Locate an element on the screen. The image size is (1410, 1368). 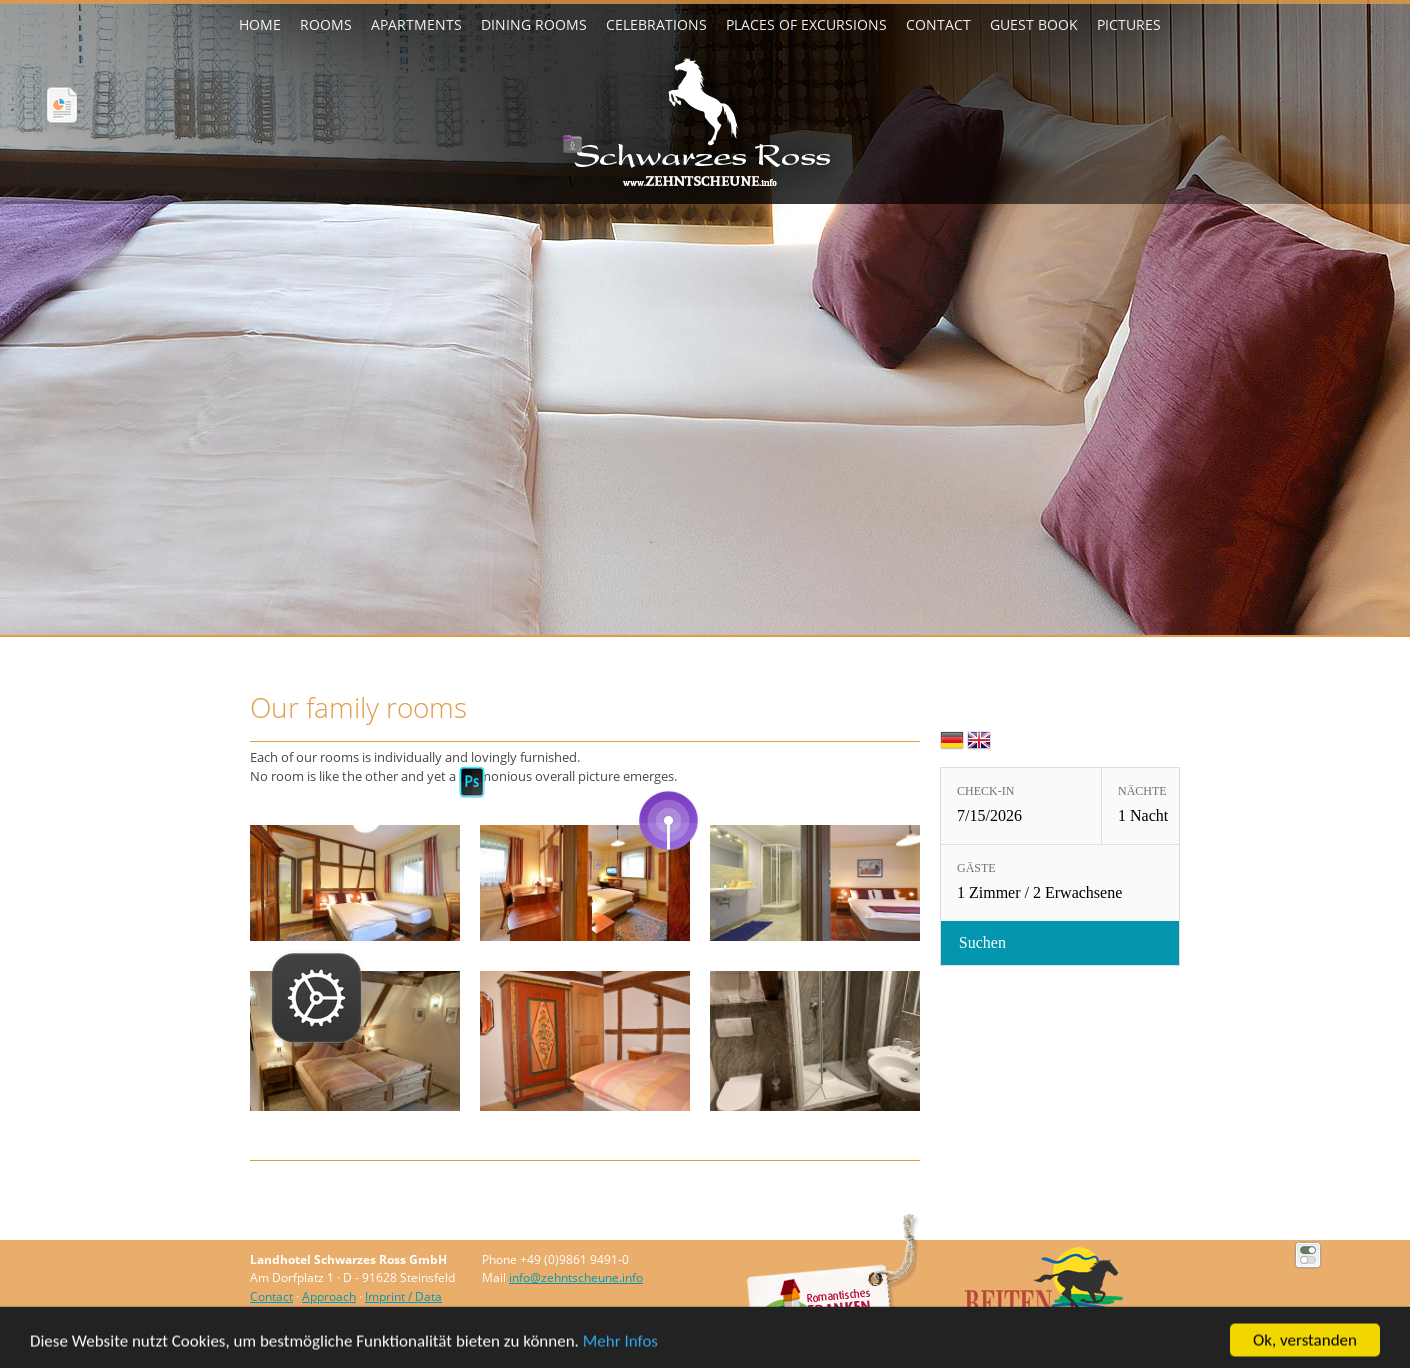
access your downloads folder is located at coordinates (572, 143).